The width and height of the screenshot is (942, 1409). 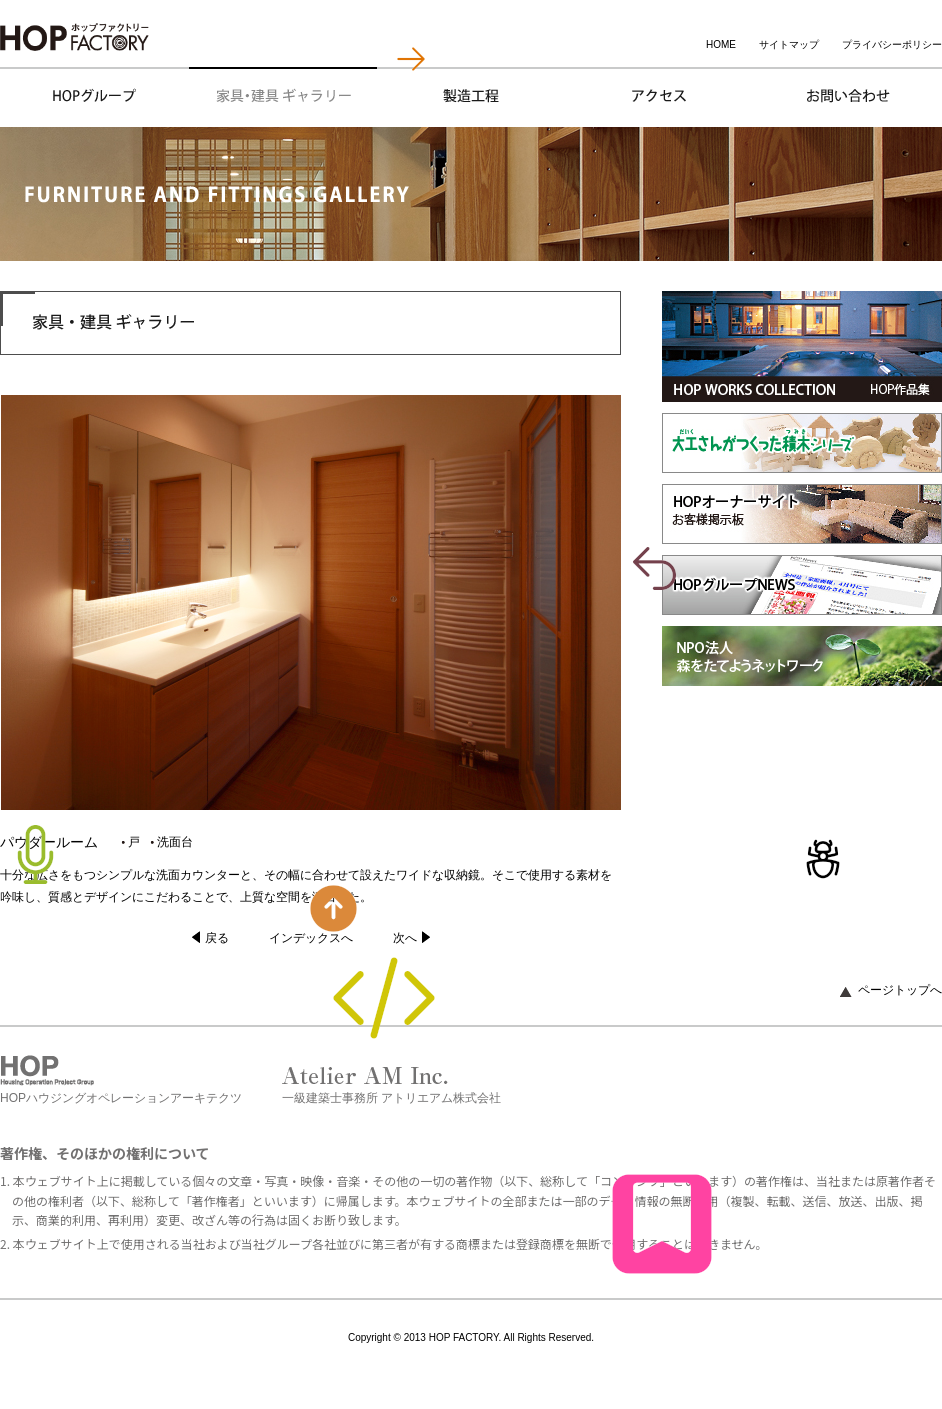 What do you see at coordinates (654, 568) in the screenshot?
I see `undo the last action` at bounding box center [654, 568].